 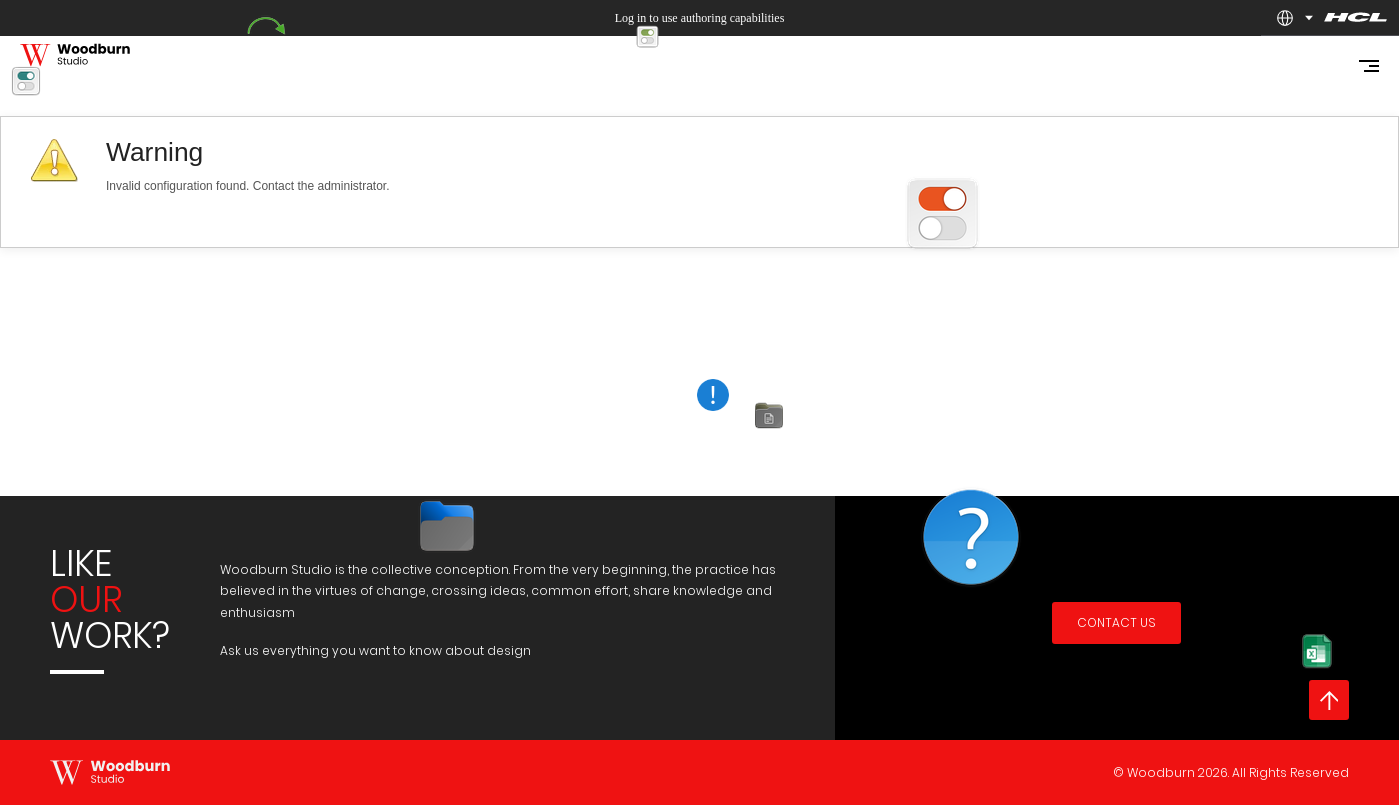 I want to click on open your documents folder, so click(x=769, y=415).